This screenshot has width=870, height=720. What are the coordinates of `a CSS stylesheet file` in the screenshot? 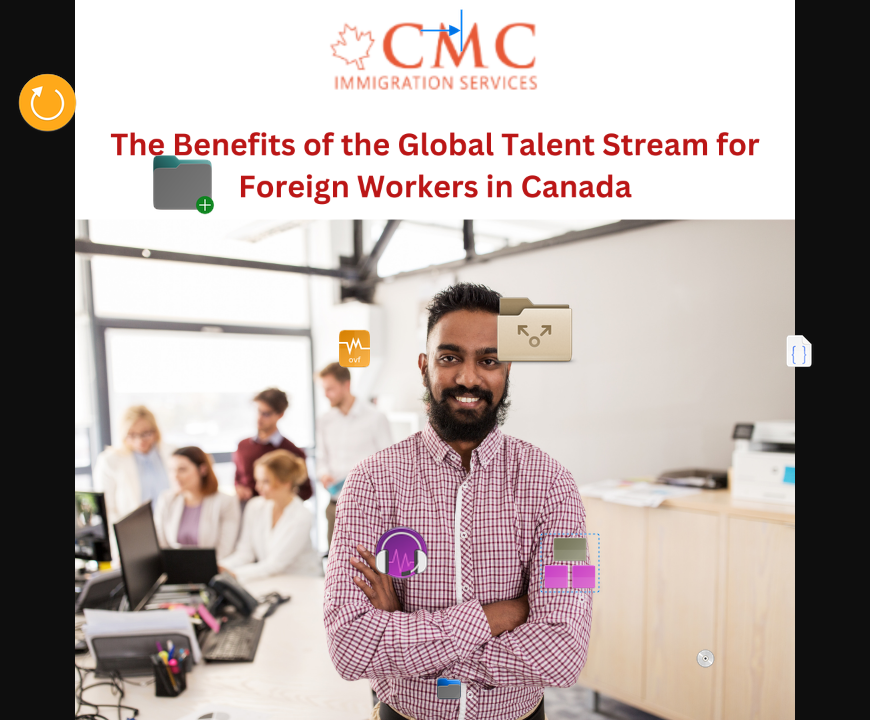 It's located at (799, 351).